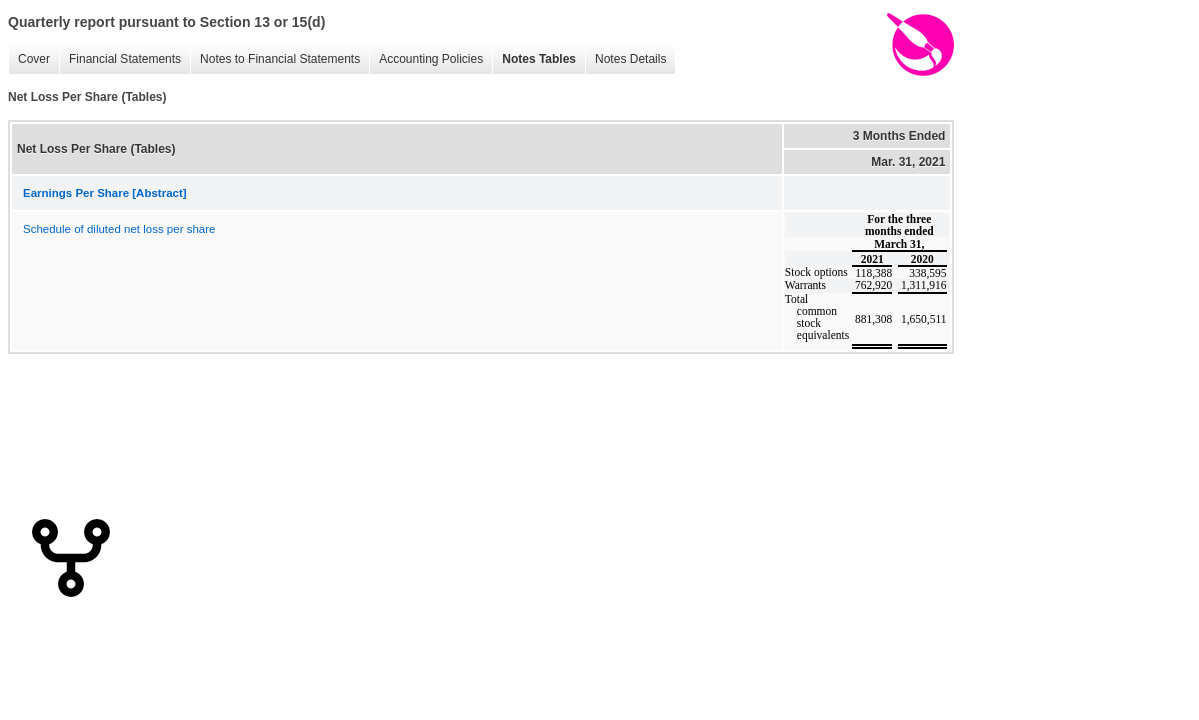 This screenshot has height=720, width=1199. What do you see at coordinates (920, 44) in the screenshot?
I see `open krita digital painting application` at bounding box center [920, 44].